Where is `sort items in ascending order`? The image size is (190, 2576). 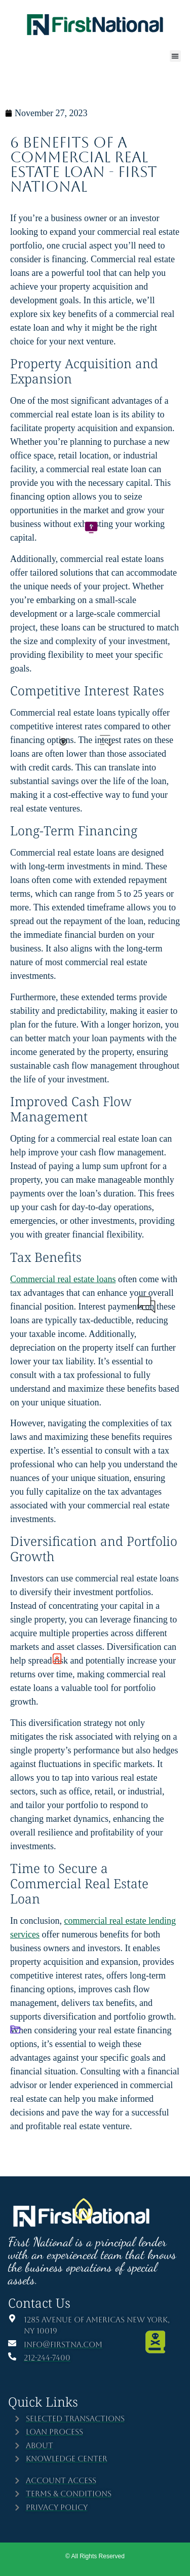
sort items in ascending order is located at coordinates (106, 740).